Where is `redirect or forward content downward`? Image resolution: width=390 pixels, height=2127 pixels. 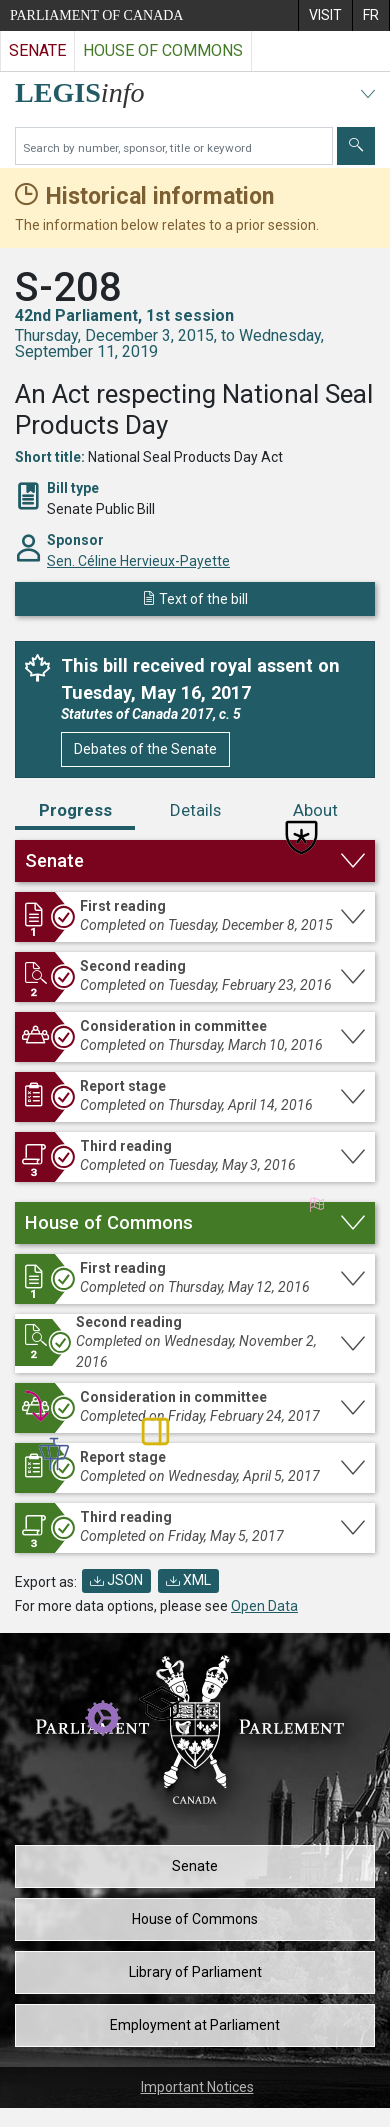
redirect or forward content downward is located at coordinates (37, 1406).